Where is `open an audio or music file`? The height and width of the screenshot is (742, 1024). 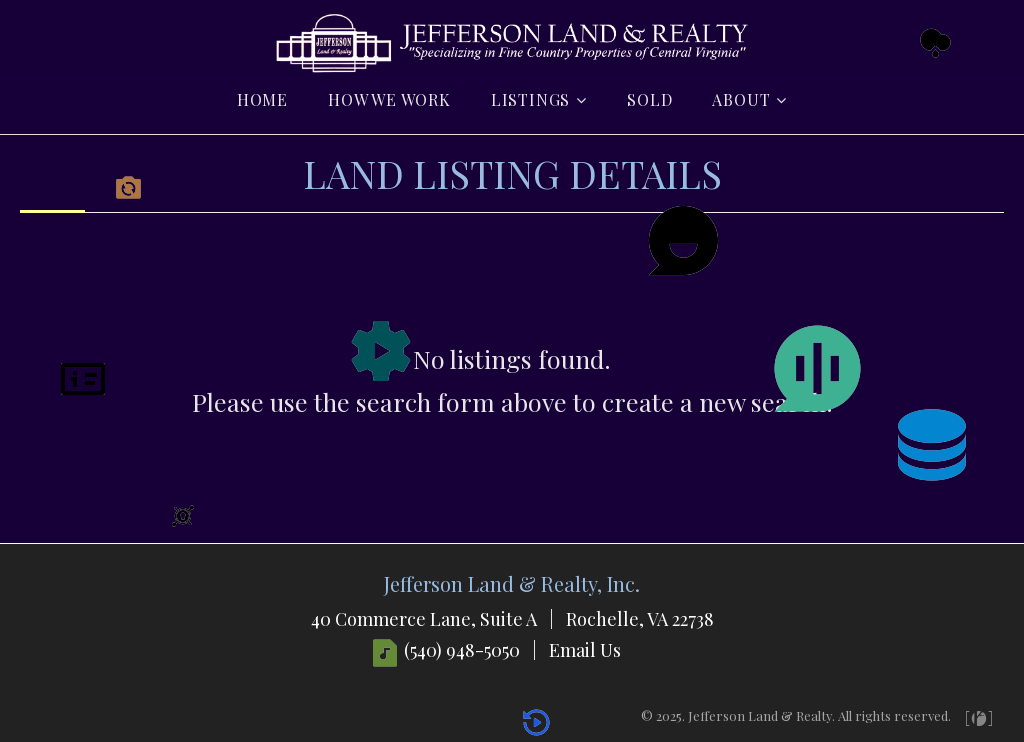
open an audio or music file is located at coordinates (385, 653).